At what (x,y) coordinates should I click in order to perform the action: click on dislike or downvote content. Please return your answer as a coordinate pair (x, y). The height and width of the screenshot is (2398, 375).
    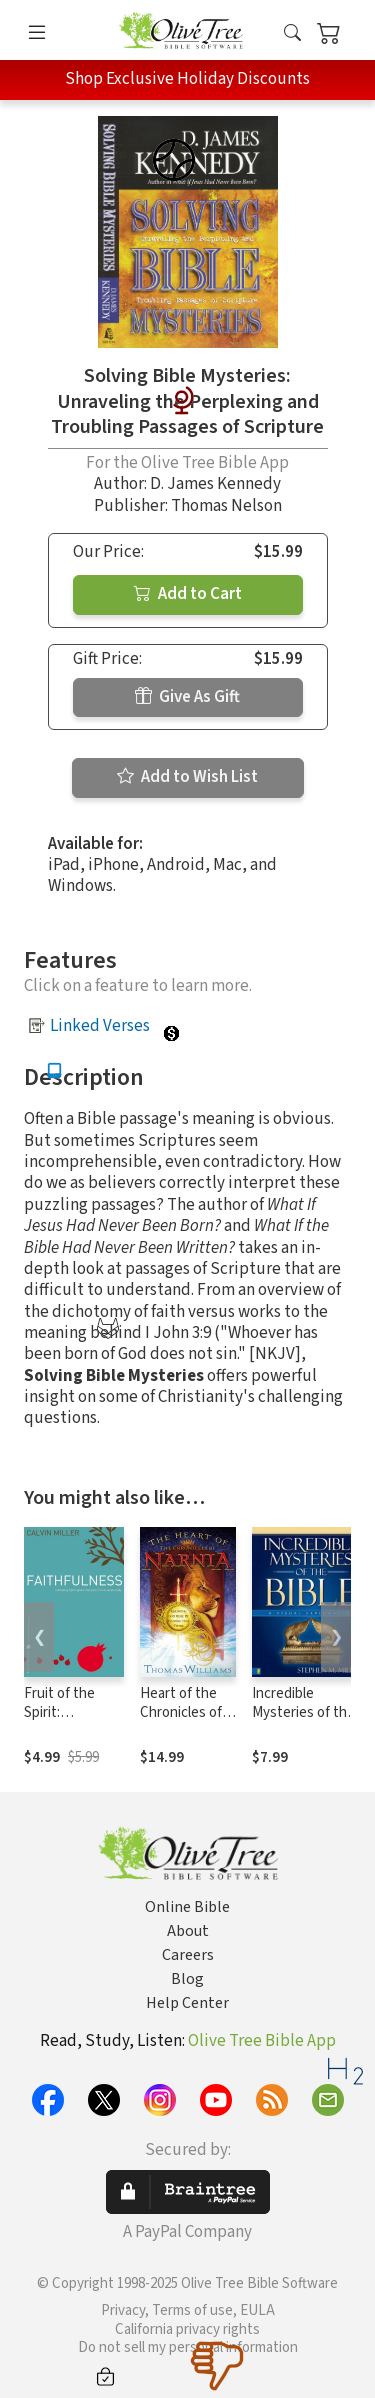
    Looking at the image, I should click on (217, 2366).